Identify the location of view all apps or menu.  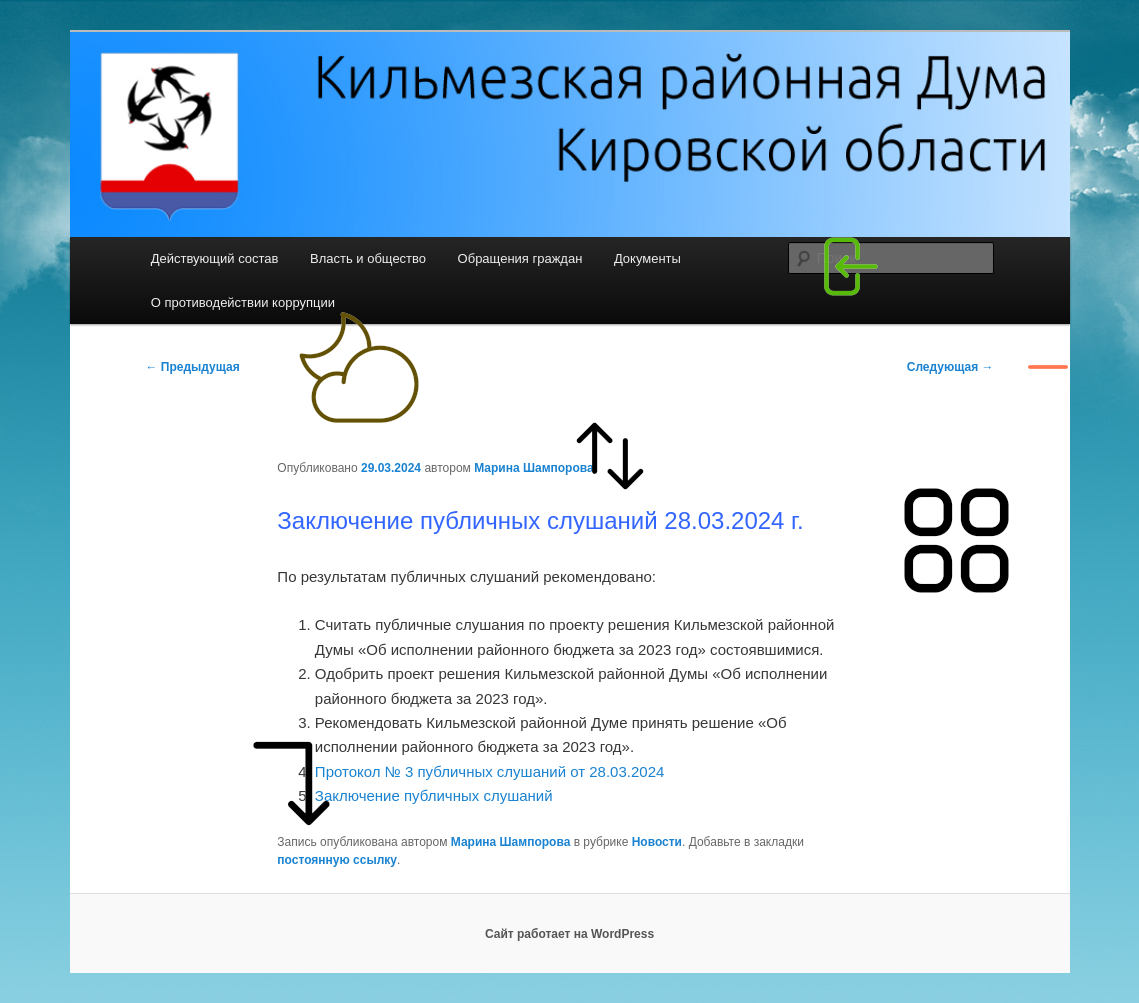
(956, 540).